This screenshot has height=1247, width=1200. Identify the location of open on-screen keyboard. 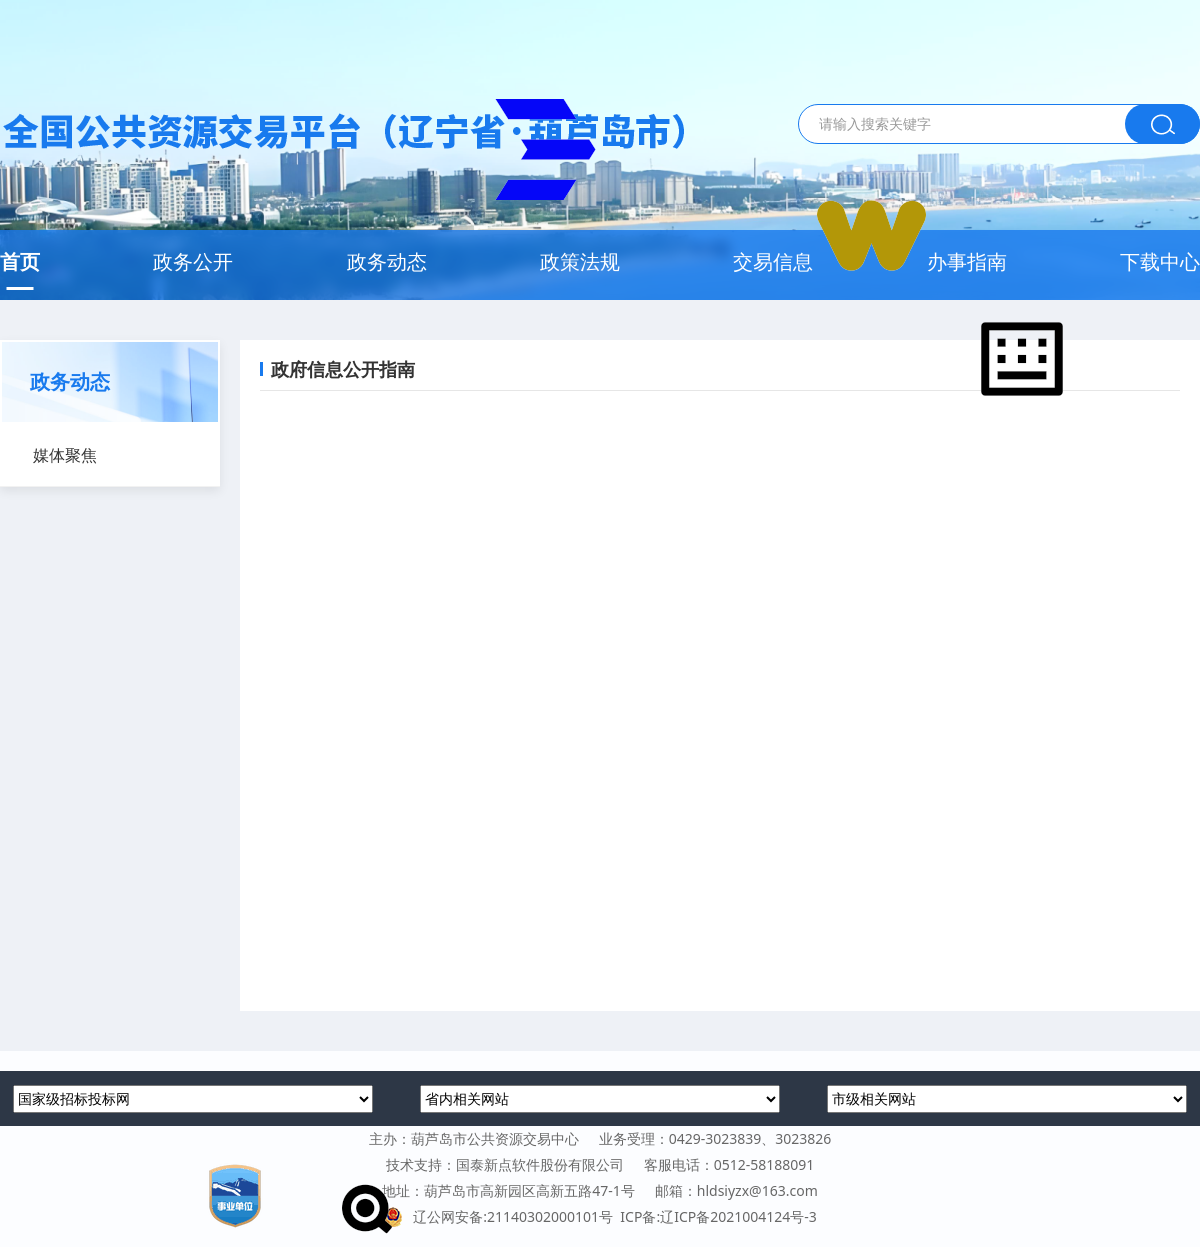
(1022, 359).